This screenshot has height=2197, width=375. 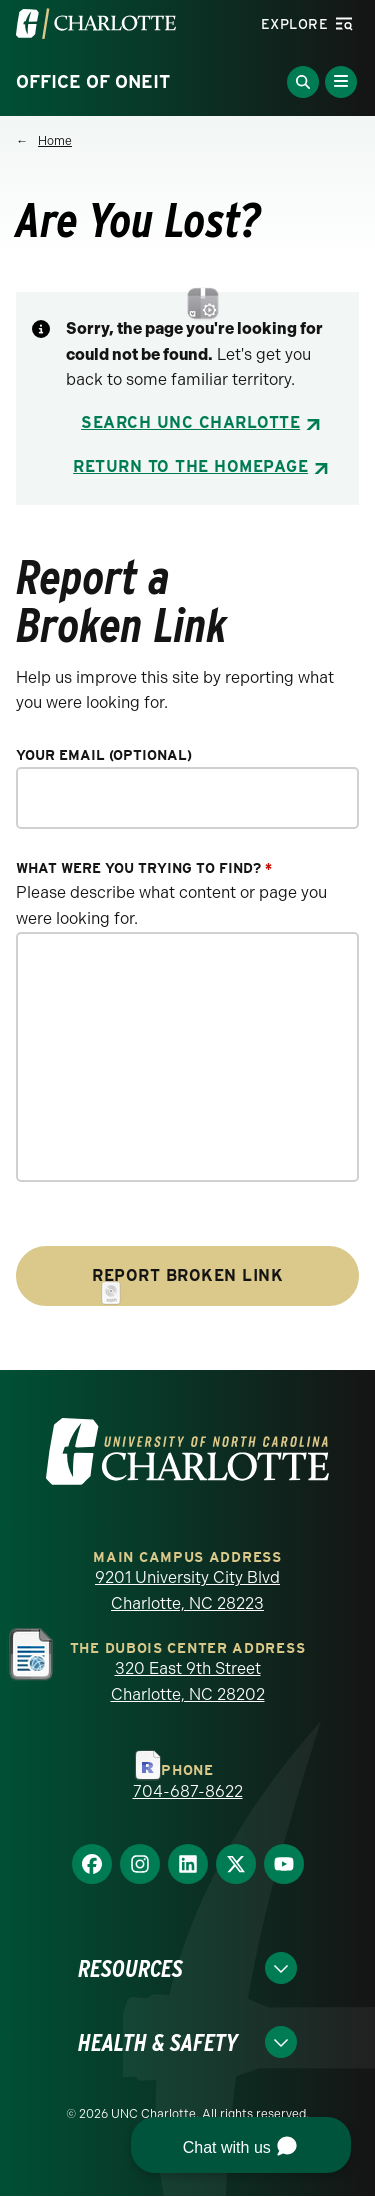 I want to click on access YaST AutoYaST system configuration, so click(x=203, y=304).